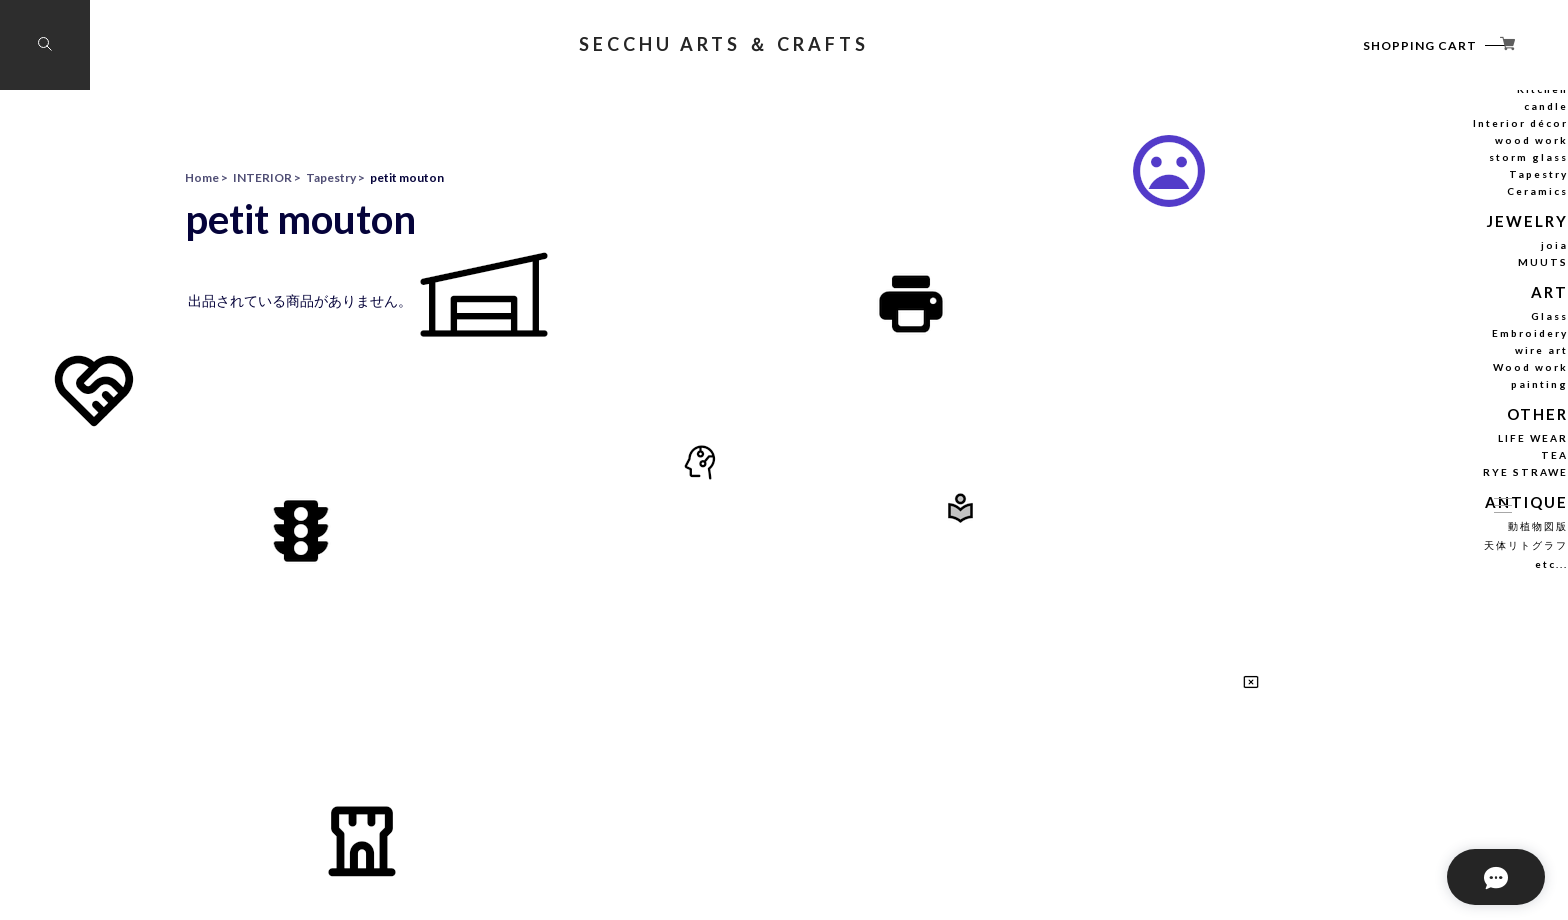 The height and width of the screenshot is (920, 1568). What do you see at coordinates (1251, 682) in the screenshot?
I see `cancel or close a presentation` at bounding box center [1251, 682].